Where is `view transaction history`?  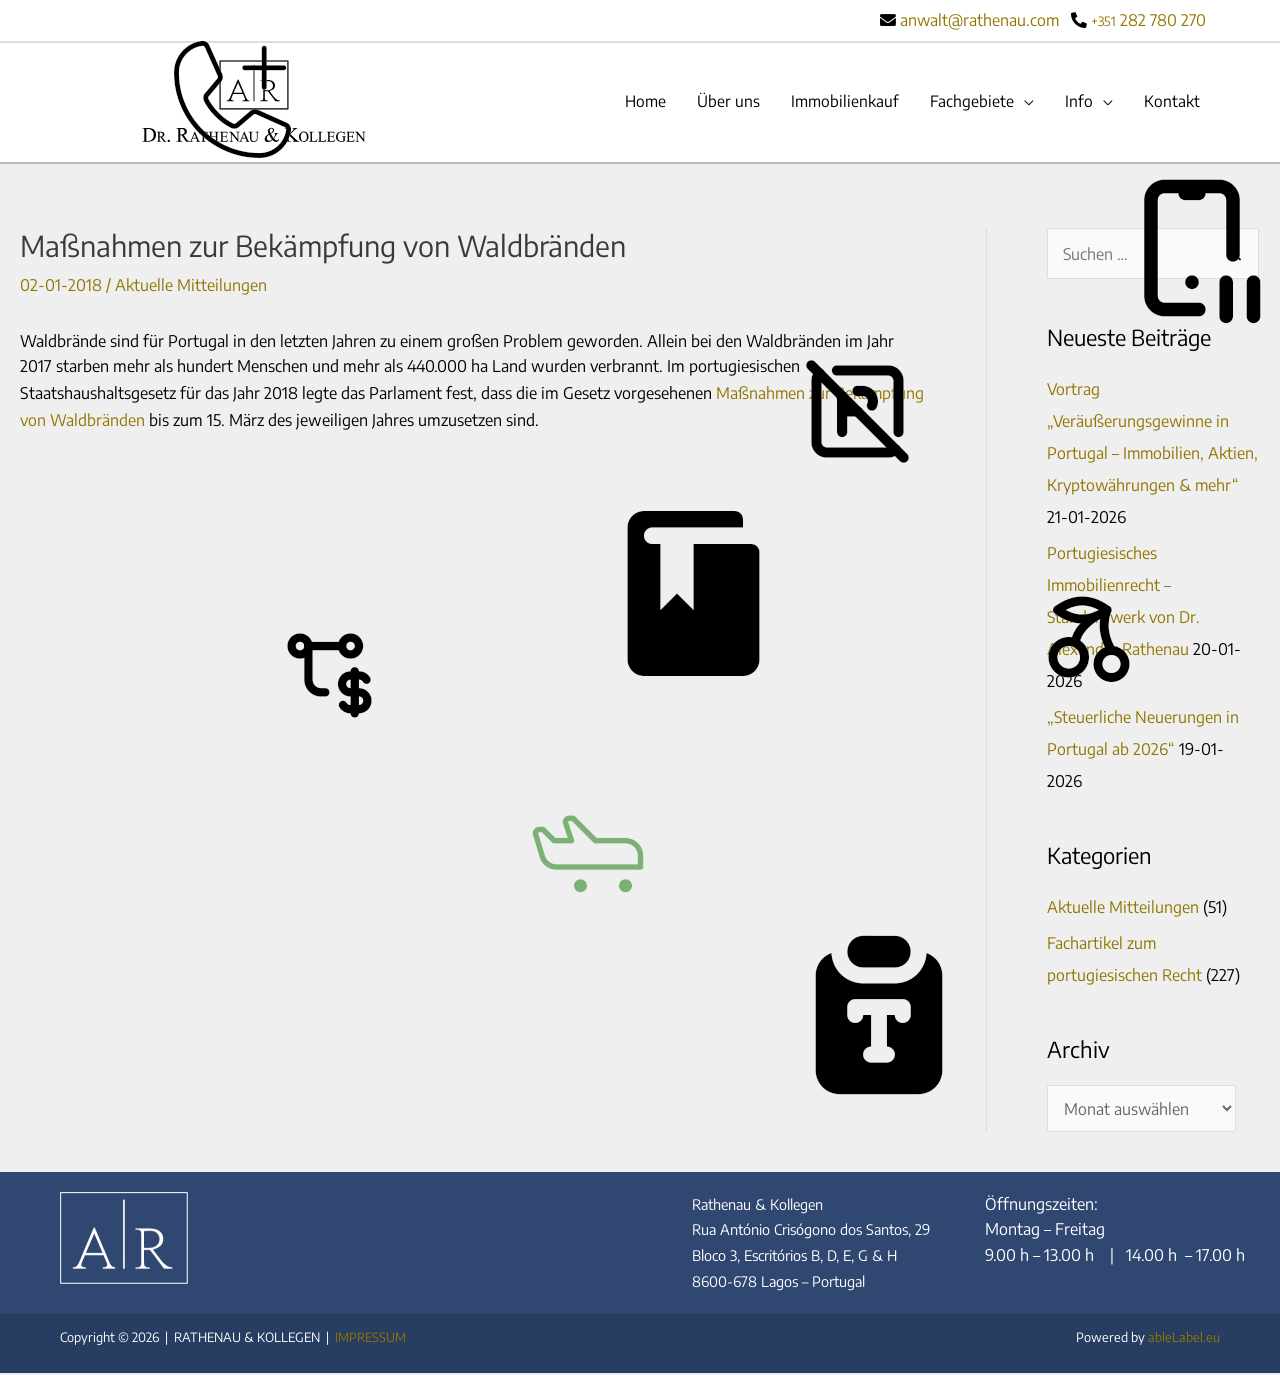 view transaction history is located at coordinates (329, 675).